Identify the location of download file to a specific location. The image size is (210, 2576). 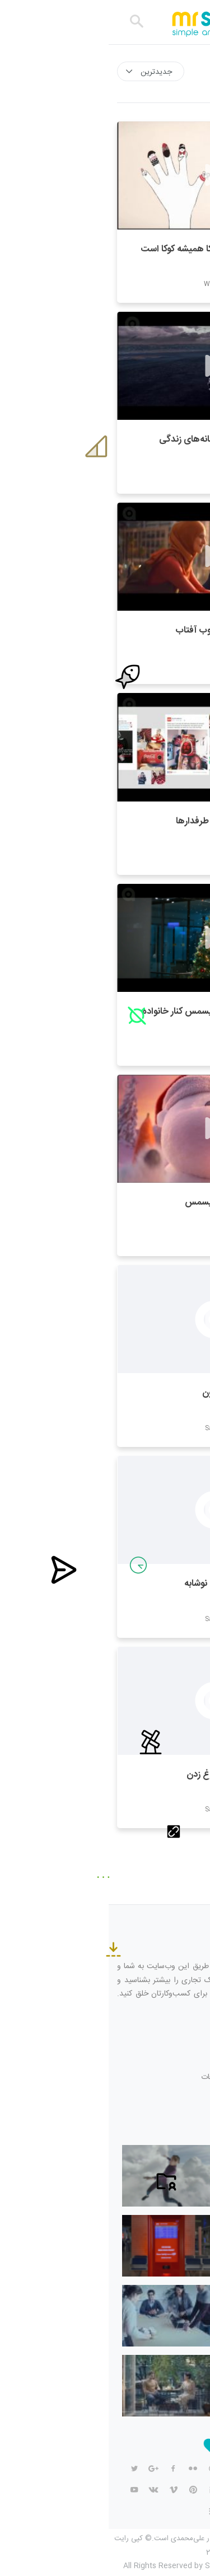
(113, 1949).